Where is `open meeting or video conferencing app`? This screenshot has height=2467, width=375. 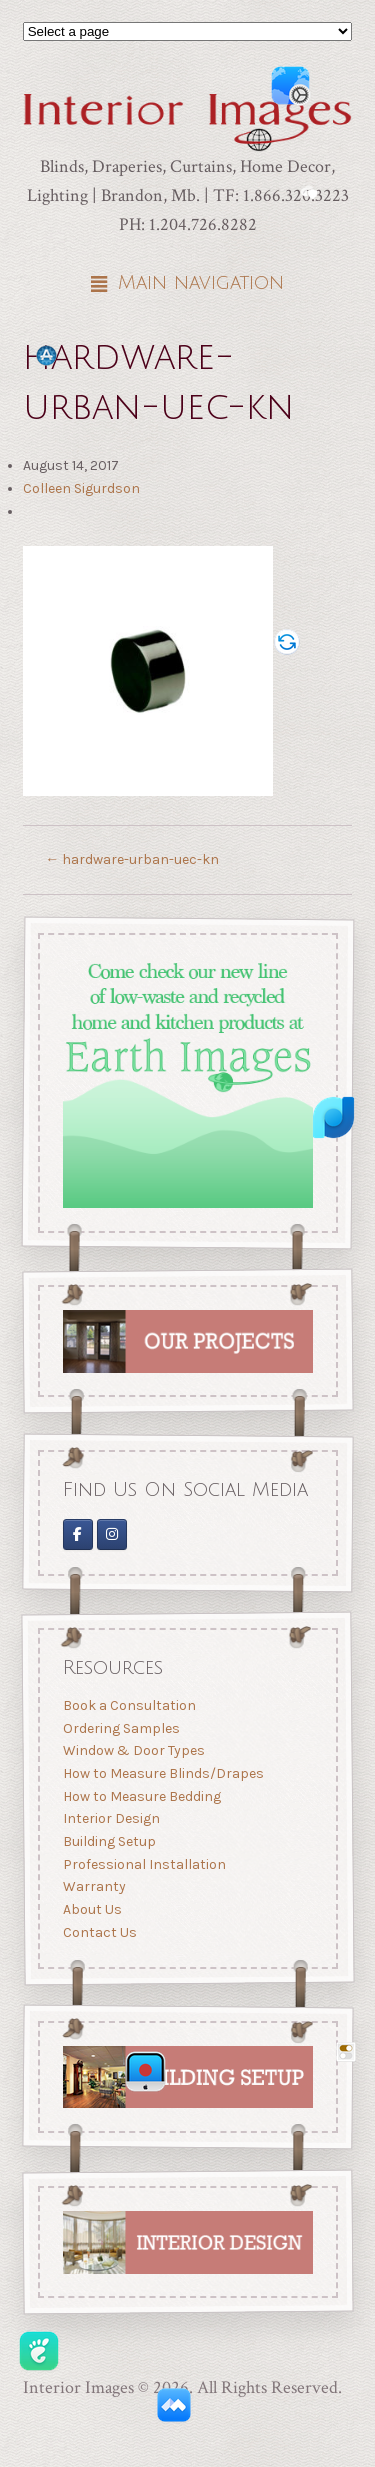
open meeting or video conferencing app is located at coordinates (174, 2405).